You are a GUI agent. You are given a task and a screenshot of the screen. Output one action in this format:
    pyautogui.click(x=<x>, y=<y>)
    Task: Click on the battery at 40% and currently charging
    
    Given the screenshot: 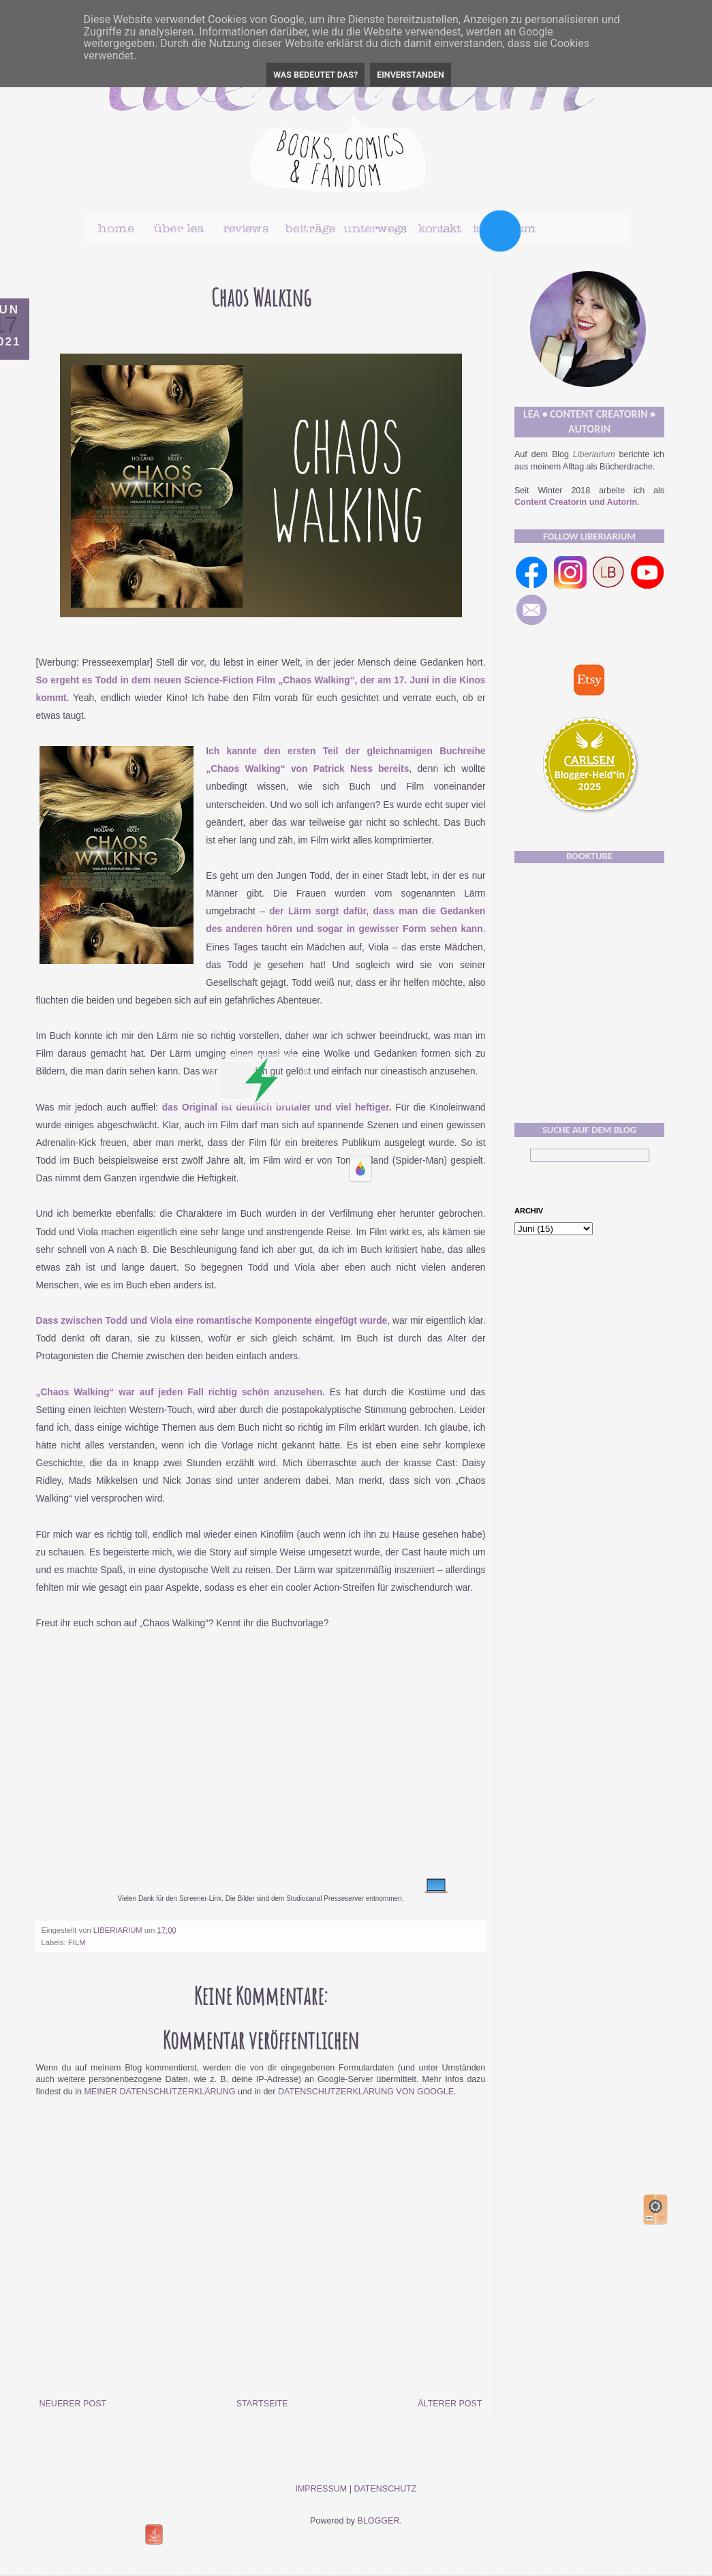 What is the action you would take?
    pyautogui.click(x=264, y=1080)
    